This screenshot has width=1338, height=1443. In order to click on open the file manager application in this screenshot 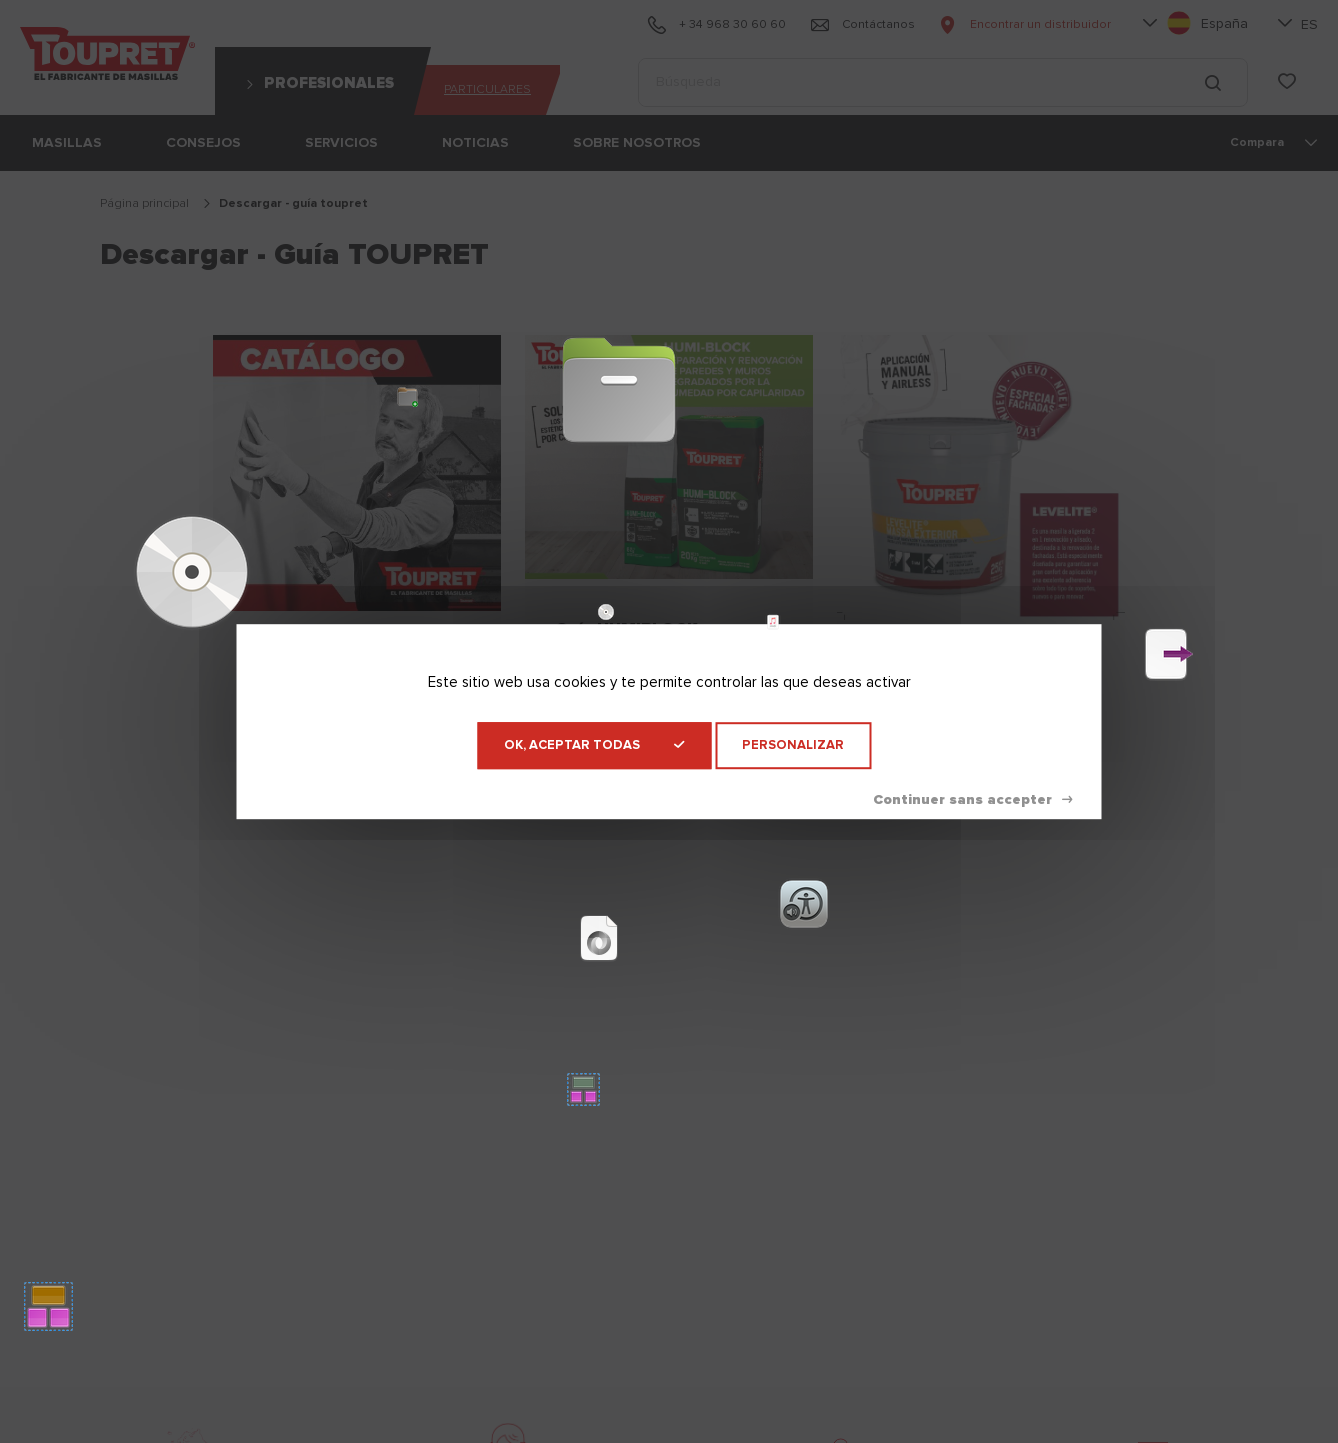, I will do `click(619, 390)`.